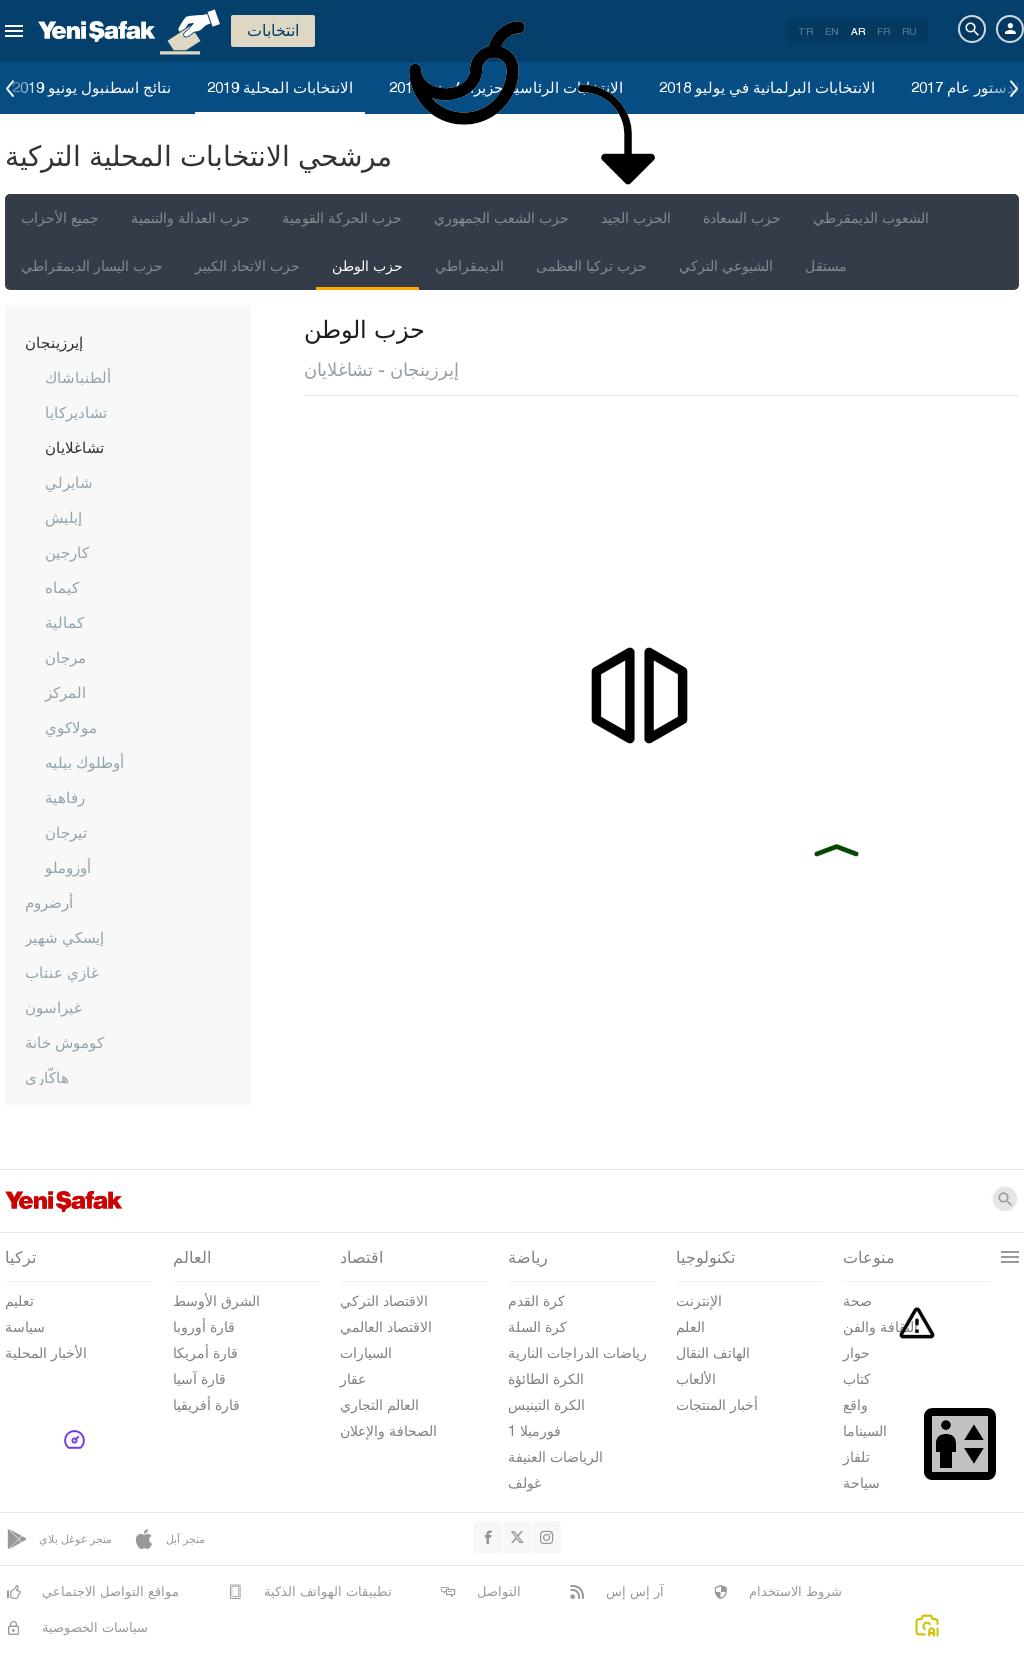 The width and height of the screenshot is (1024, 1669). Describe the element at coordinates (927, 1625) in the screenshot. I see `access AI-powered camera features` at that location.